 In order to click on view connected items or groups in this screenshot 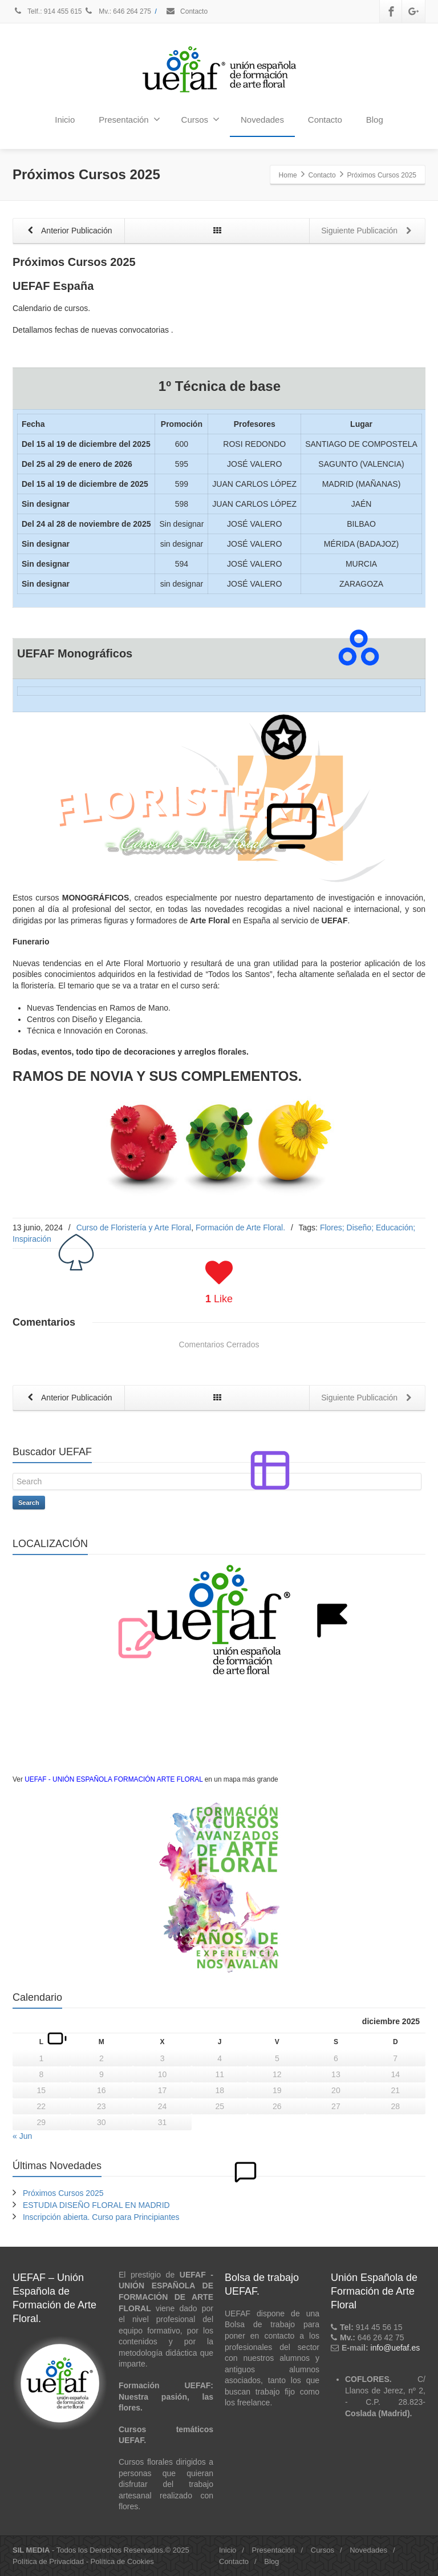, I will do `click(359, 648)`.